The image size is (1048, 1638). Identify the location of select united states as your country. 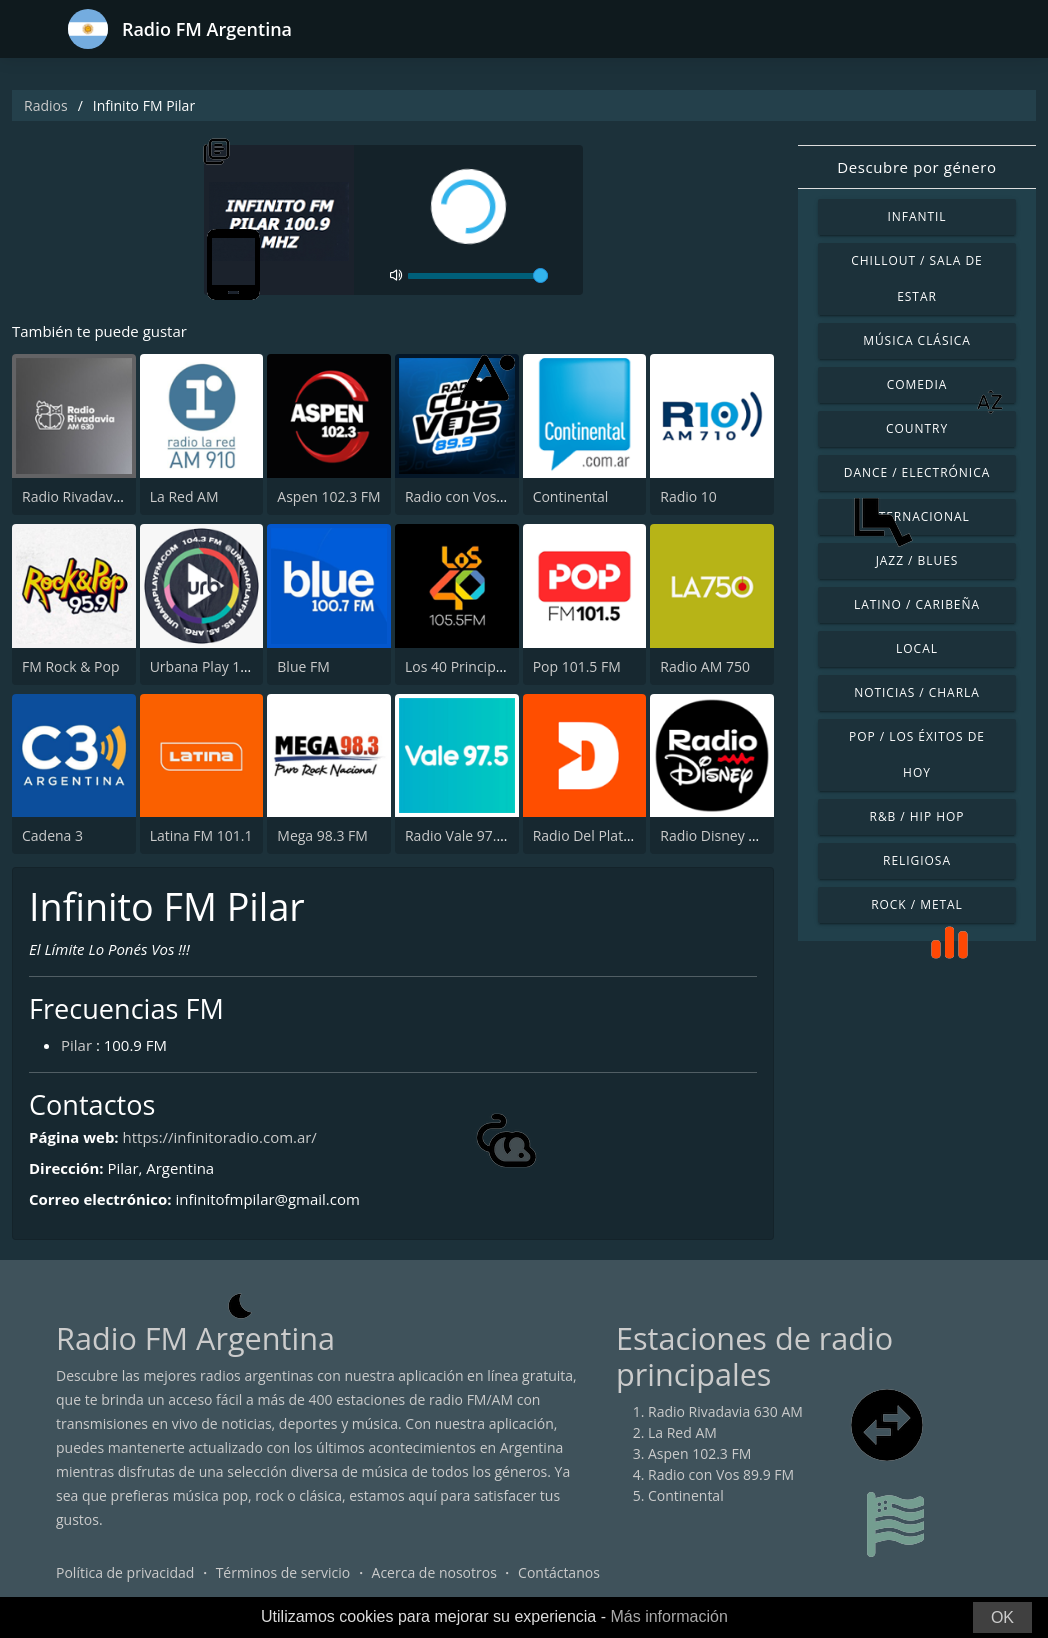
(895, 1524).